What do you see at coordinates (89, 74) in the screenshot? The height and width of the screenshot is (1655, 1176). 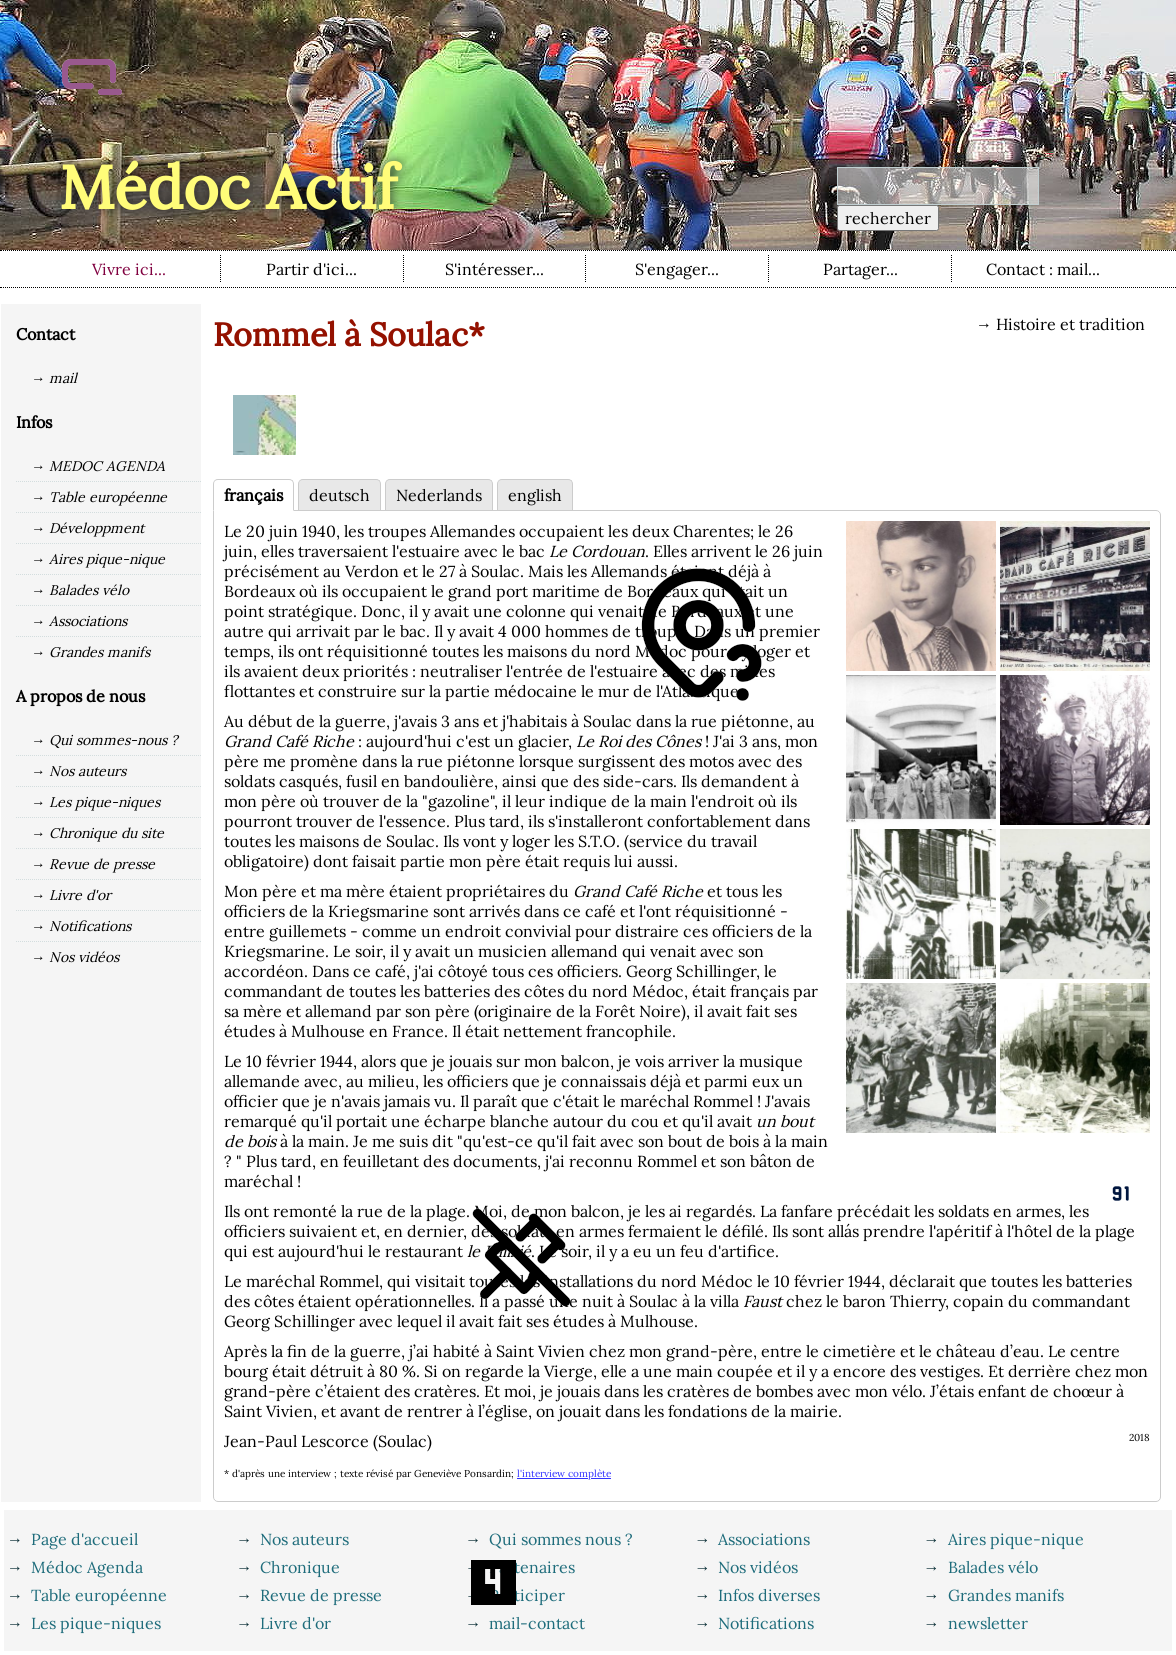 I see `remove a variable from your code` at bounding box center [89, 74].